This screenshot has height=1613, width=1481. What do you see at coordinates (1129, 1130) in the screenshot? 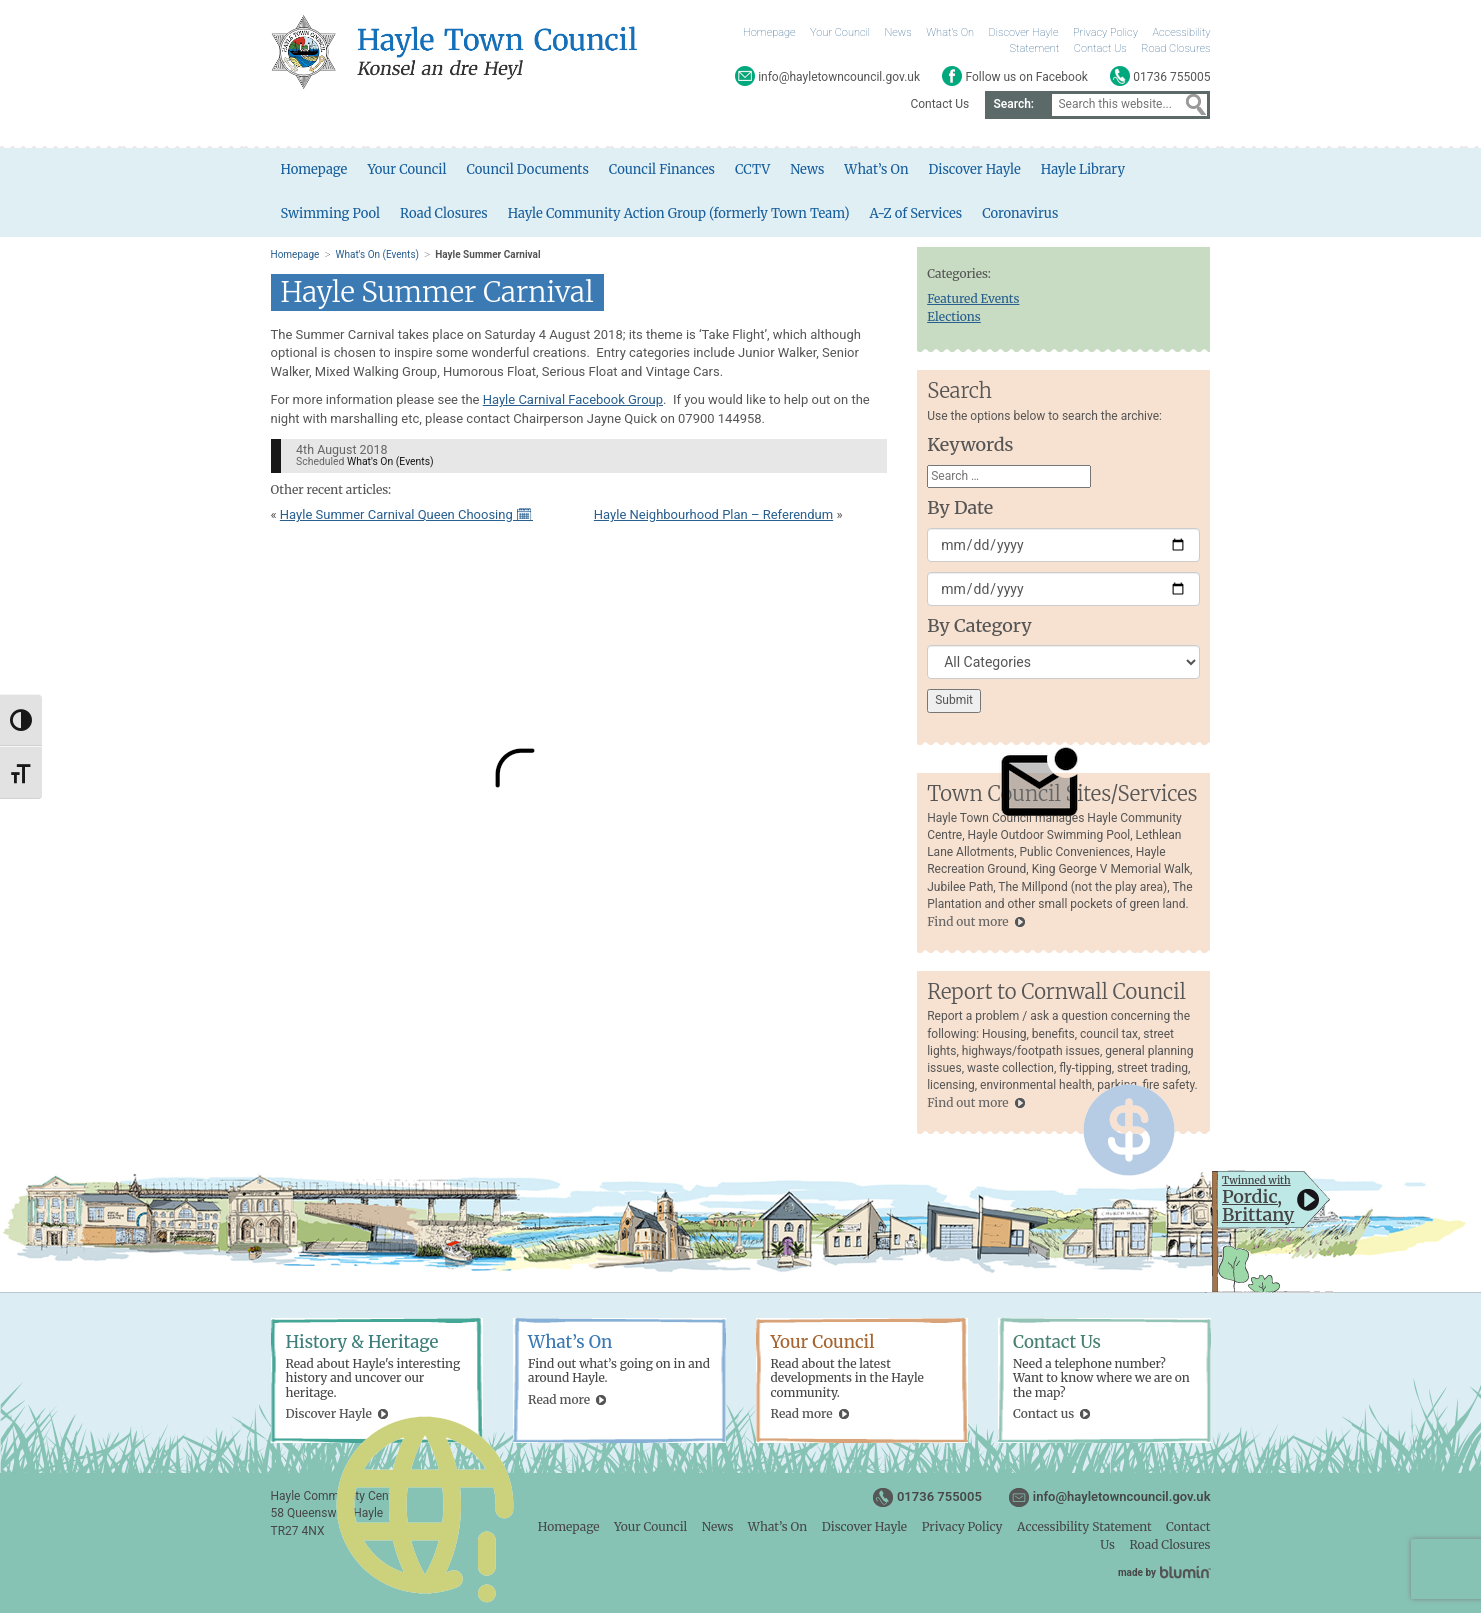
I see `view pricing or payment options` at bounding box center [1129, 1130].